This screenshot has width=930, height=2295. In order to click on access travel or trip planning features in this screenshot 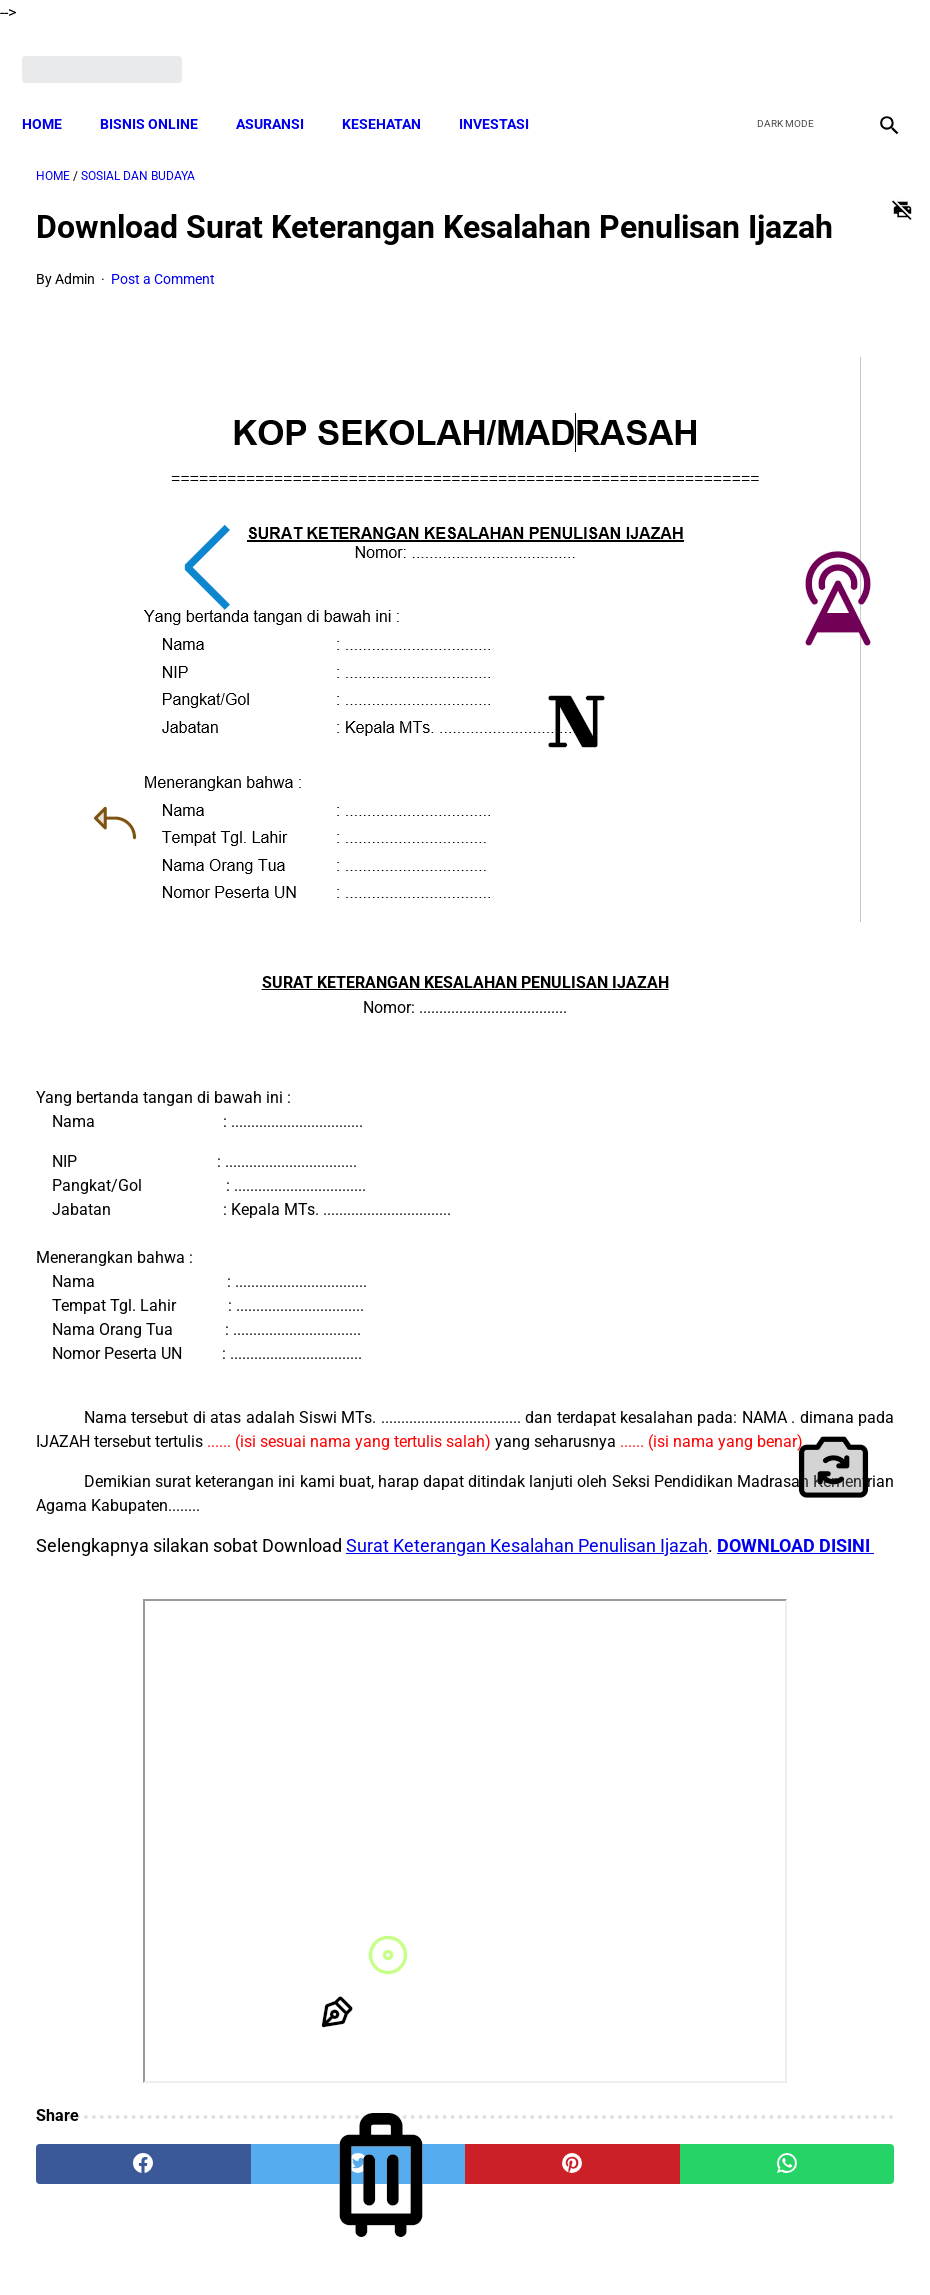, I will do `click(381, 2176)`.